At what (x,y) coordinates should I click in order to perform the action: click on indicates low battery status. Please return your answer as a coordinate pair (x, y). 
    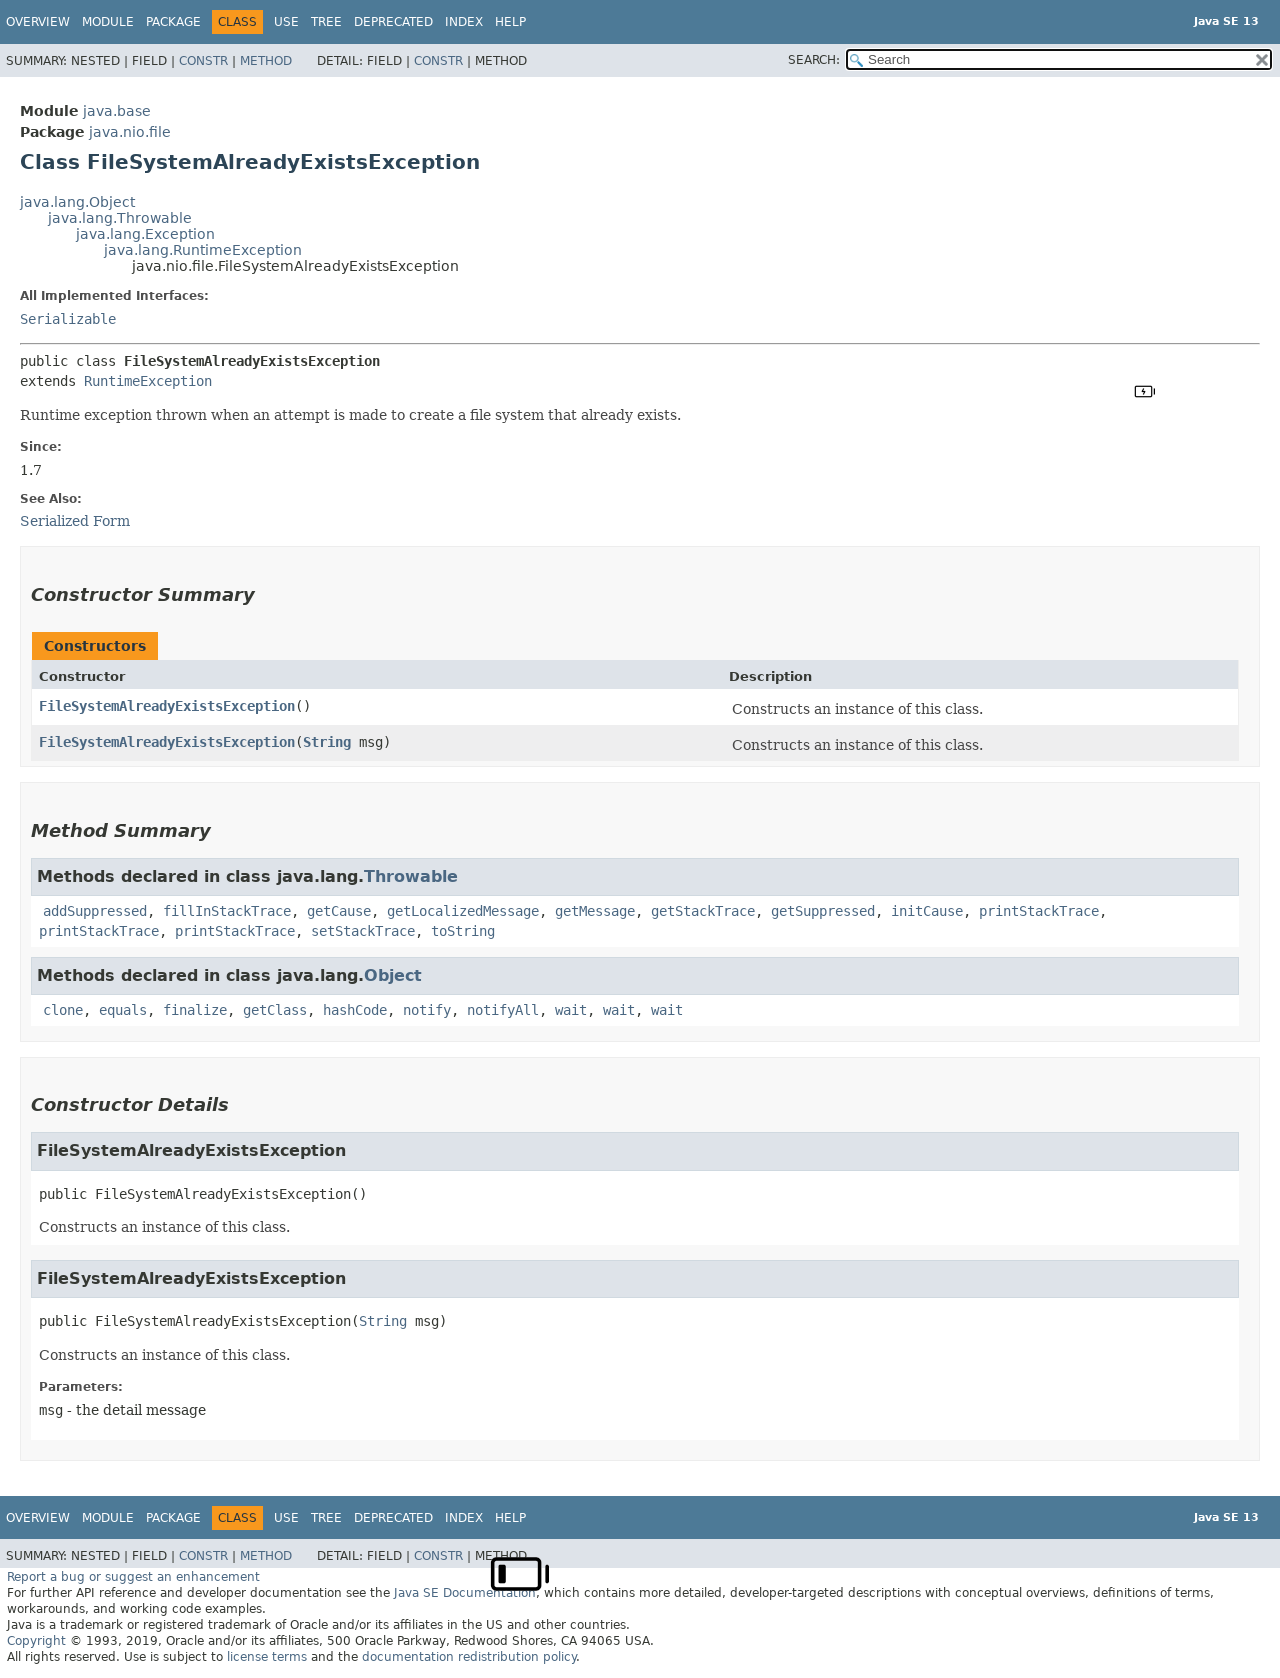
    Looking at the image, I should click on (519, 1574).